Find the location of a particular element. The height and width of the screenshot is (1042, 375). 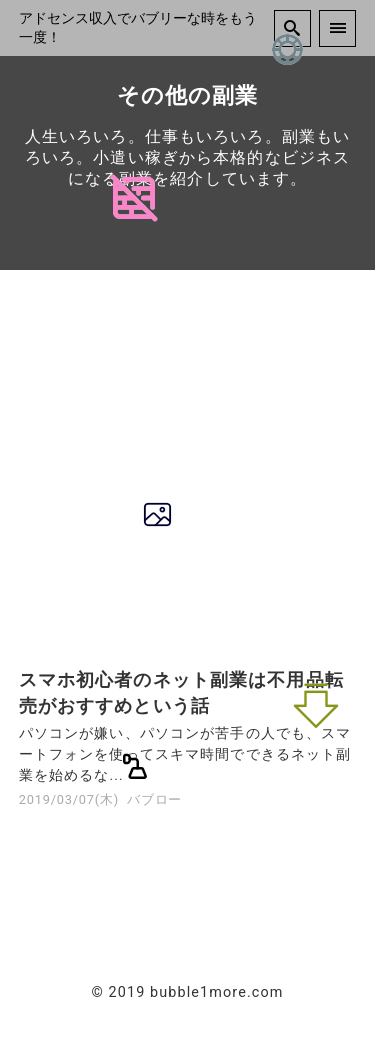

toggle wall lamp or sconce lighting is located at coordinates (135, 767).